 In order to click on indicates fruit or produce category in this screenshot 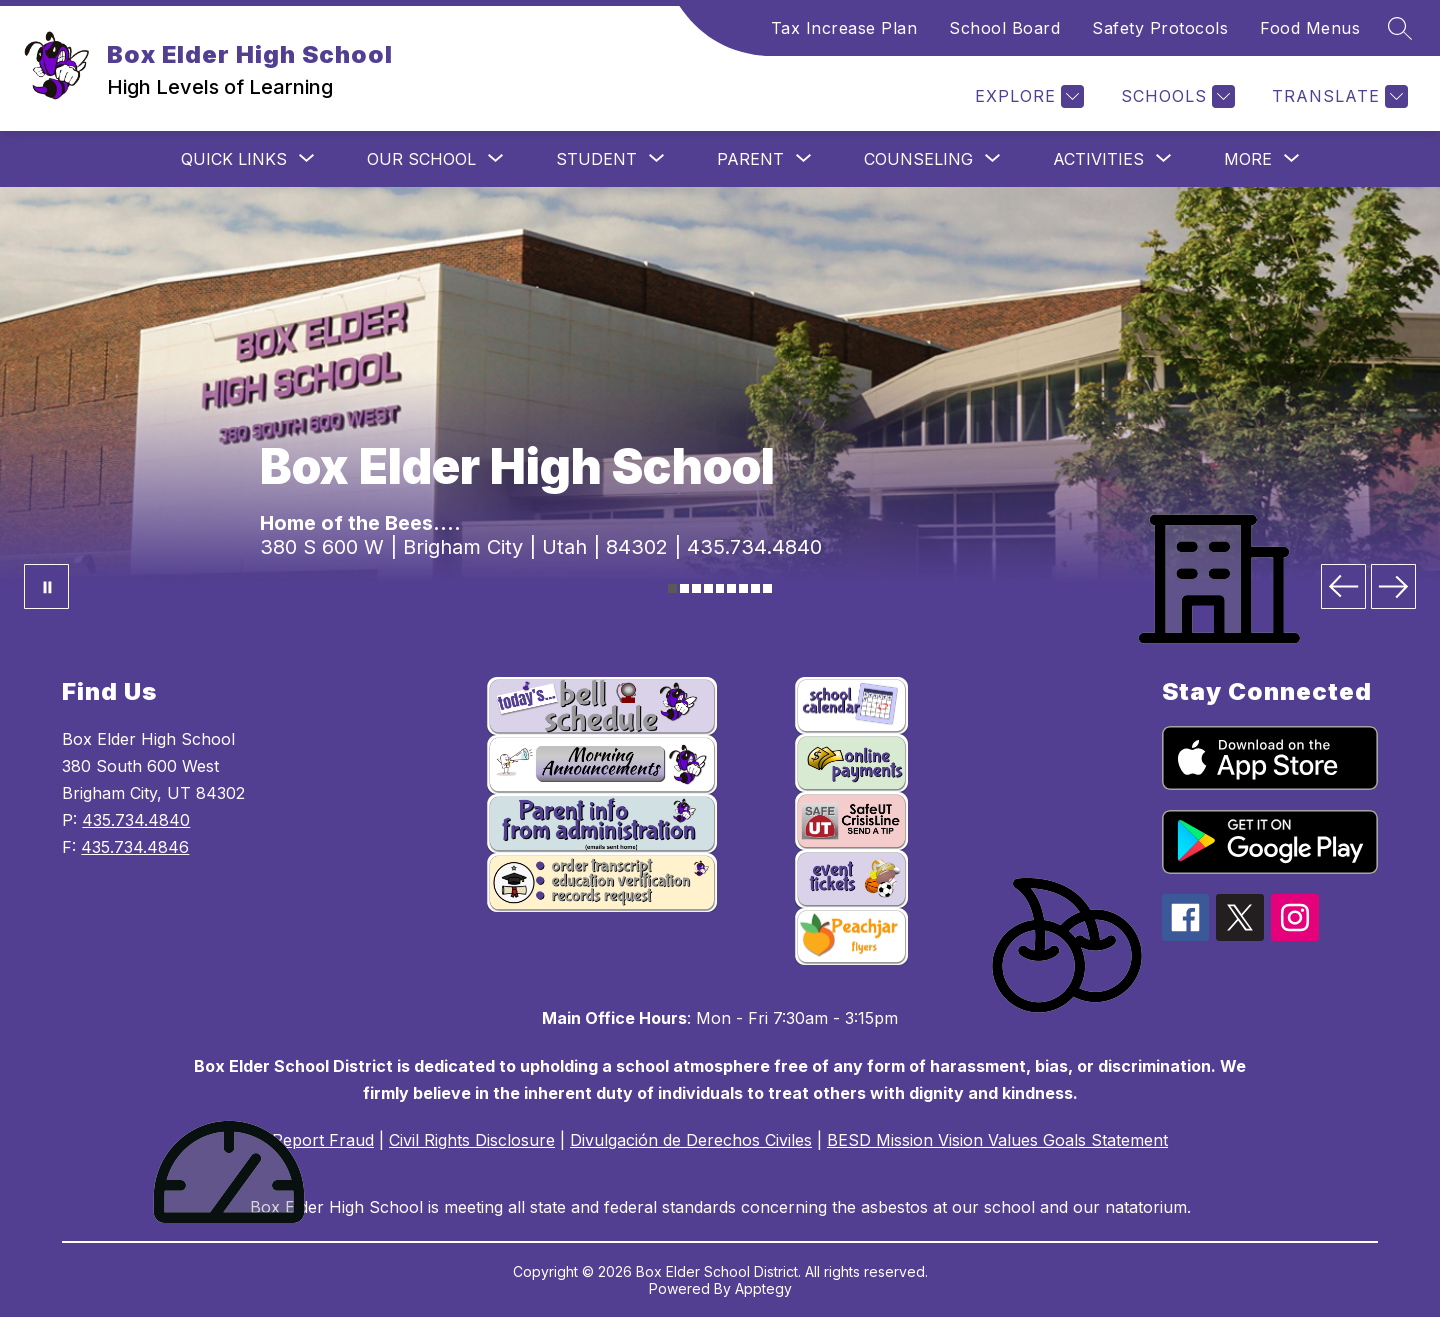, I will do `click(1064, 945)`.